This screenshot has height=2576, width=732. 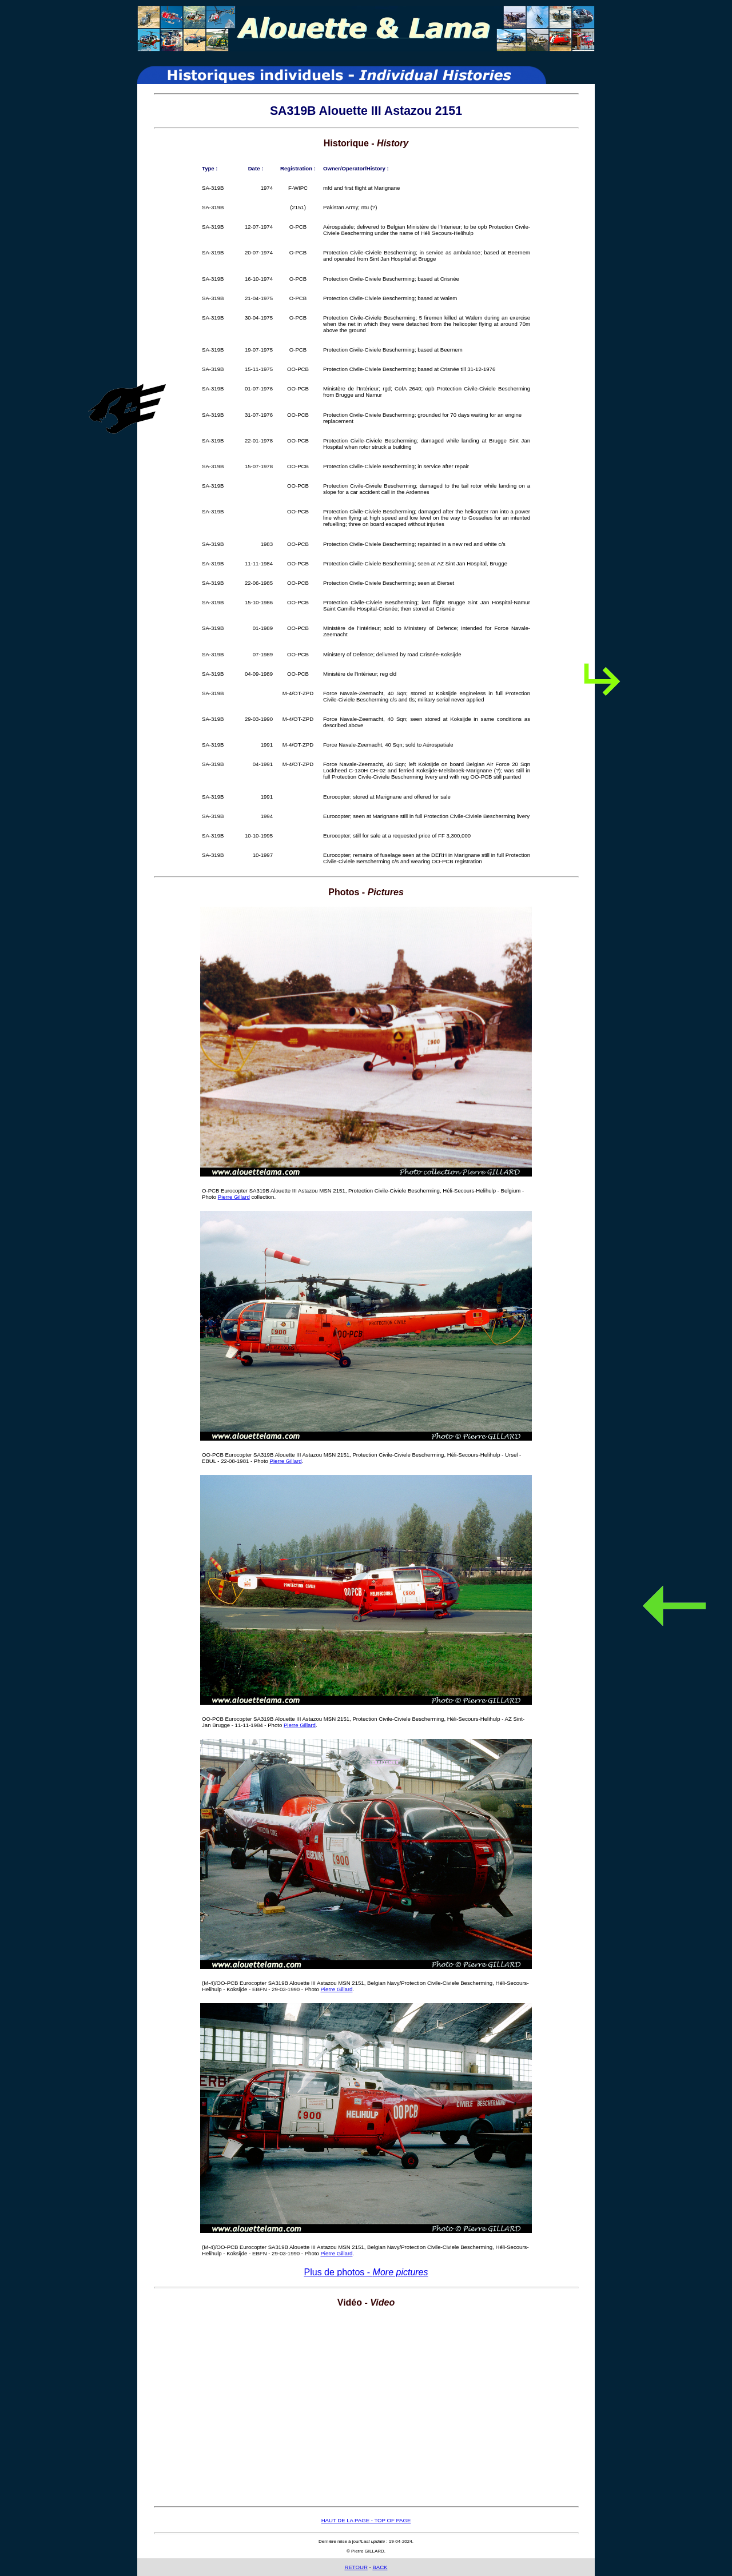 What do you see at coordinates (674, 1606) in the screenshot?
I see `go back to the previous page` at bounding box center [674, 1606].